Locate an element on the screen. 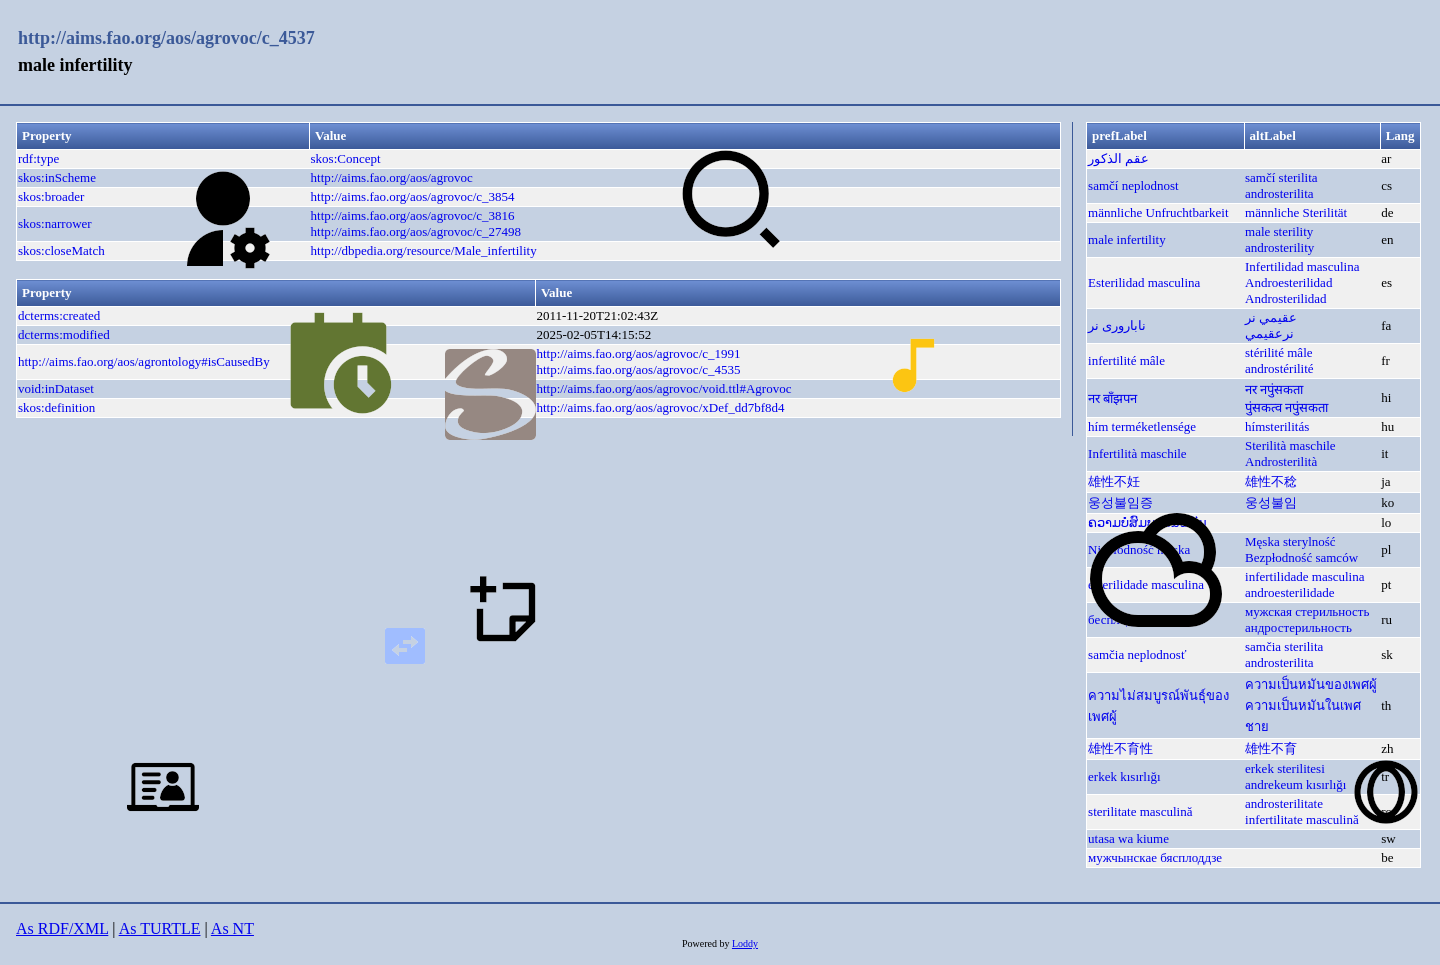 This screenshot has width=1440, height=965. visit The Spriters Resource website is located at coordinates (490, 394).